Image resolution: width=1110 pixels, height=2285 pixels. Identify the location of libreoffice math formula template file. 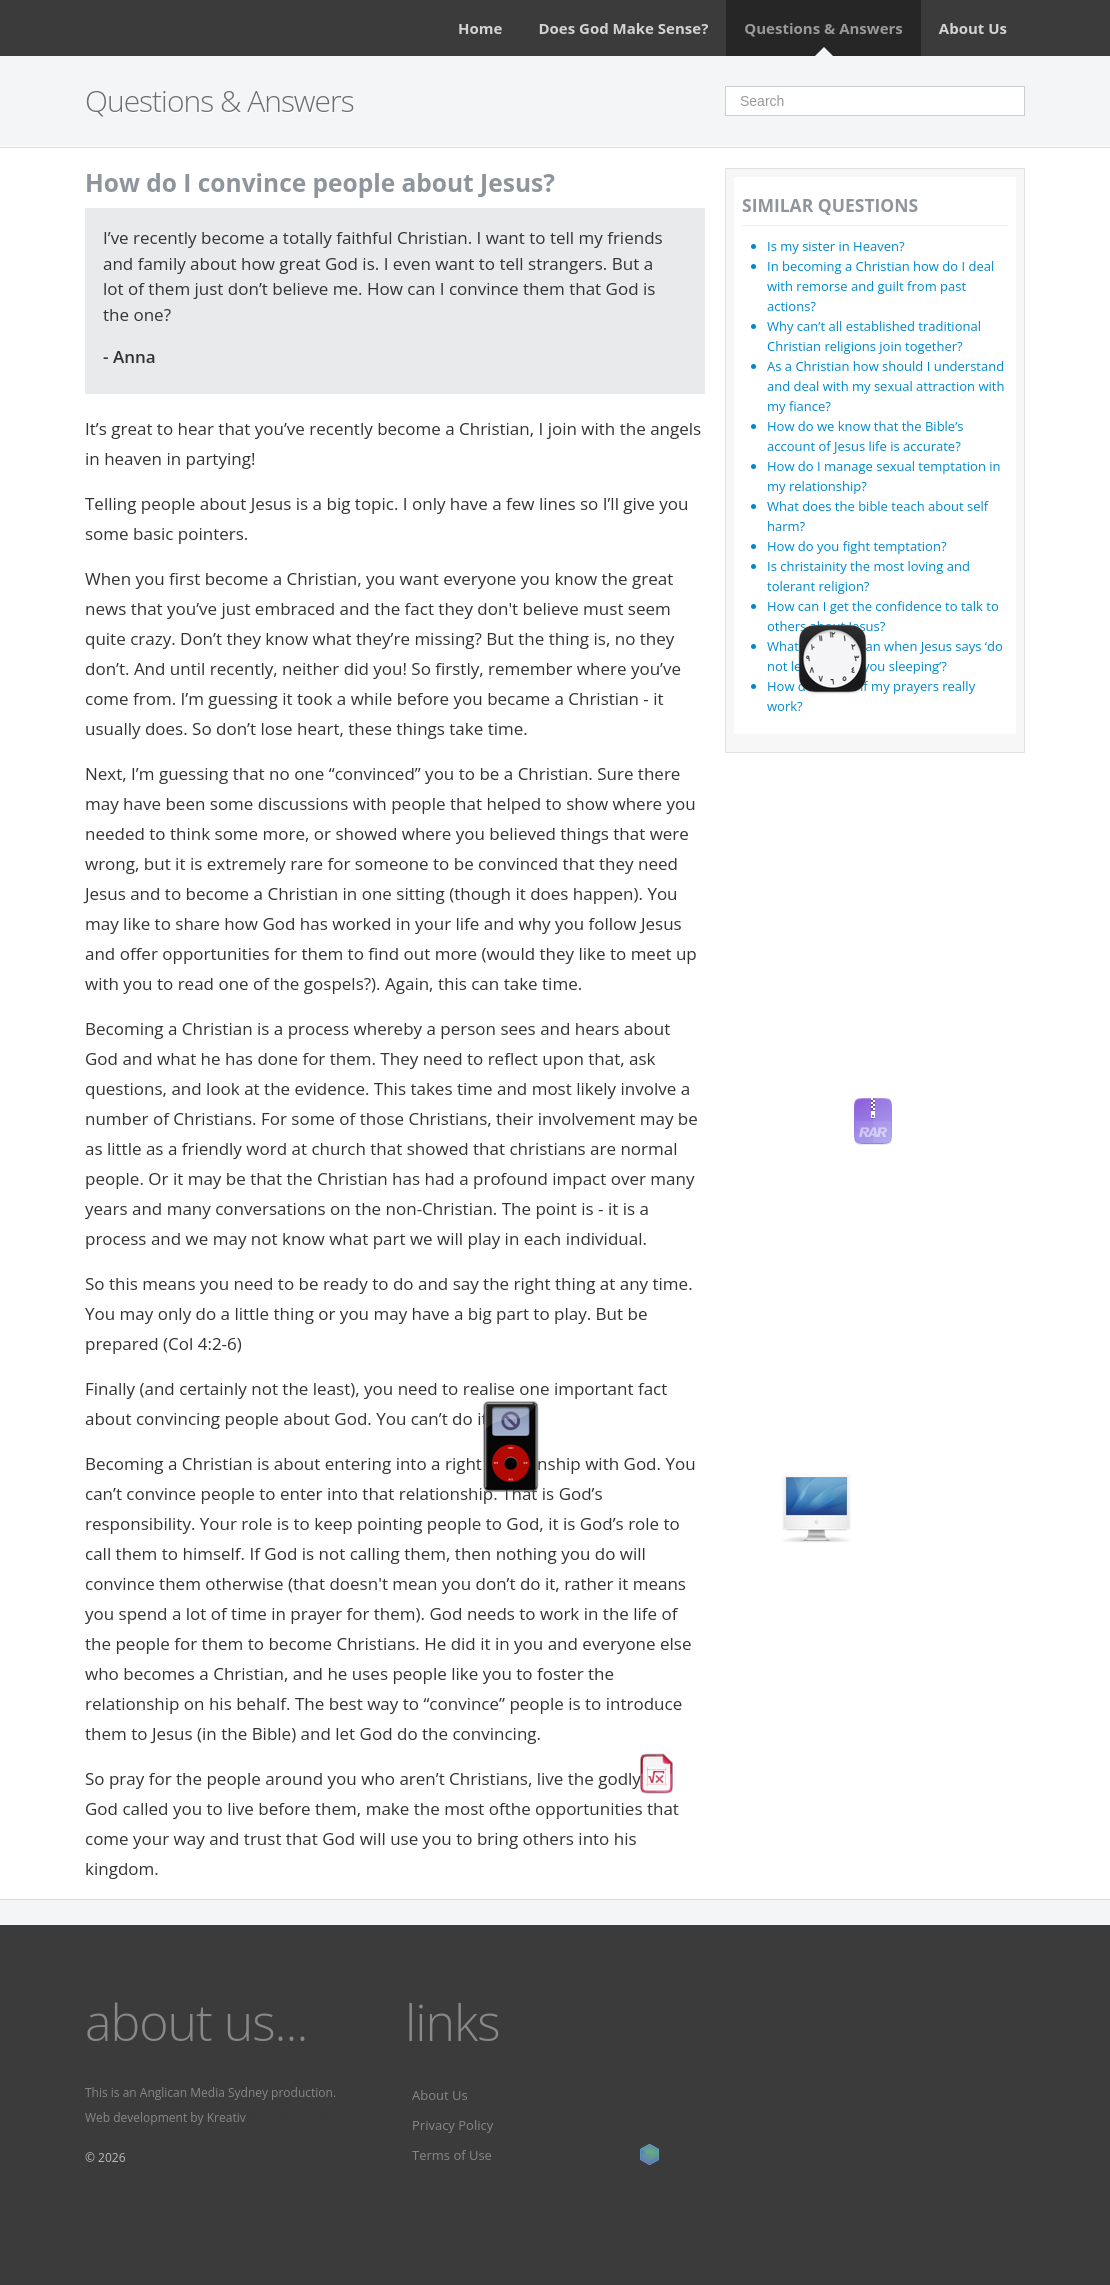
(656, 1773).